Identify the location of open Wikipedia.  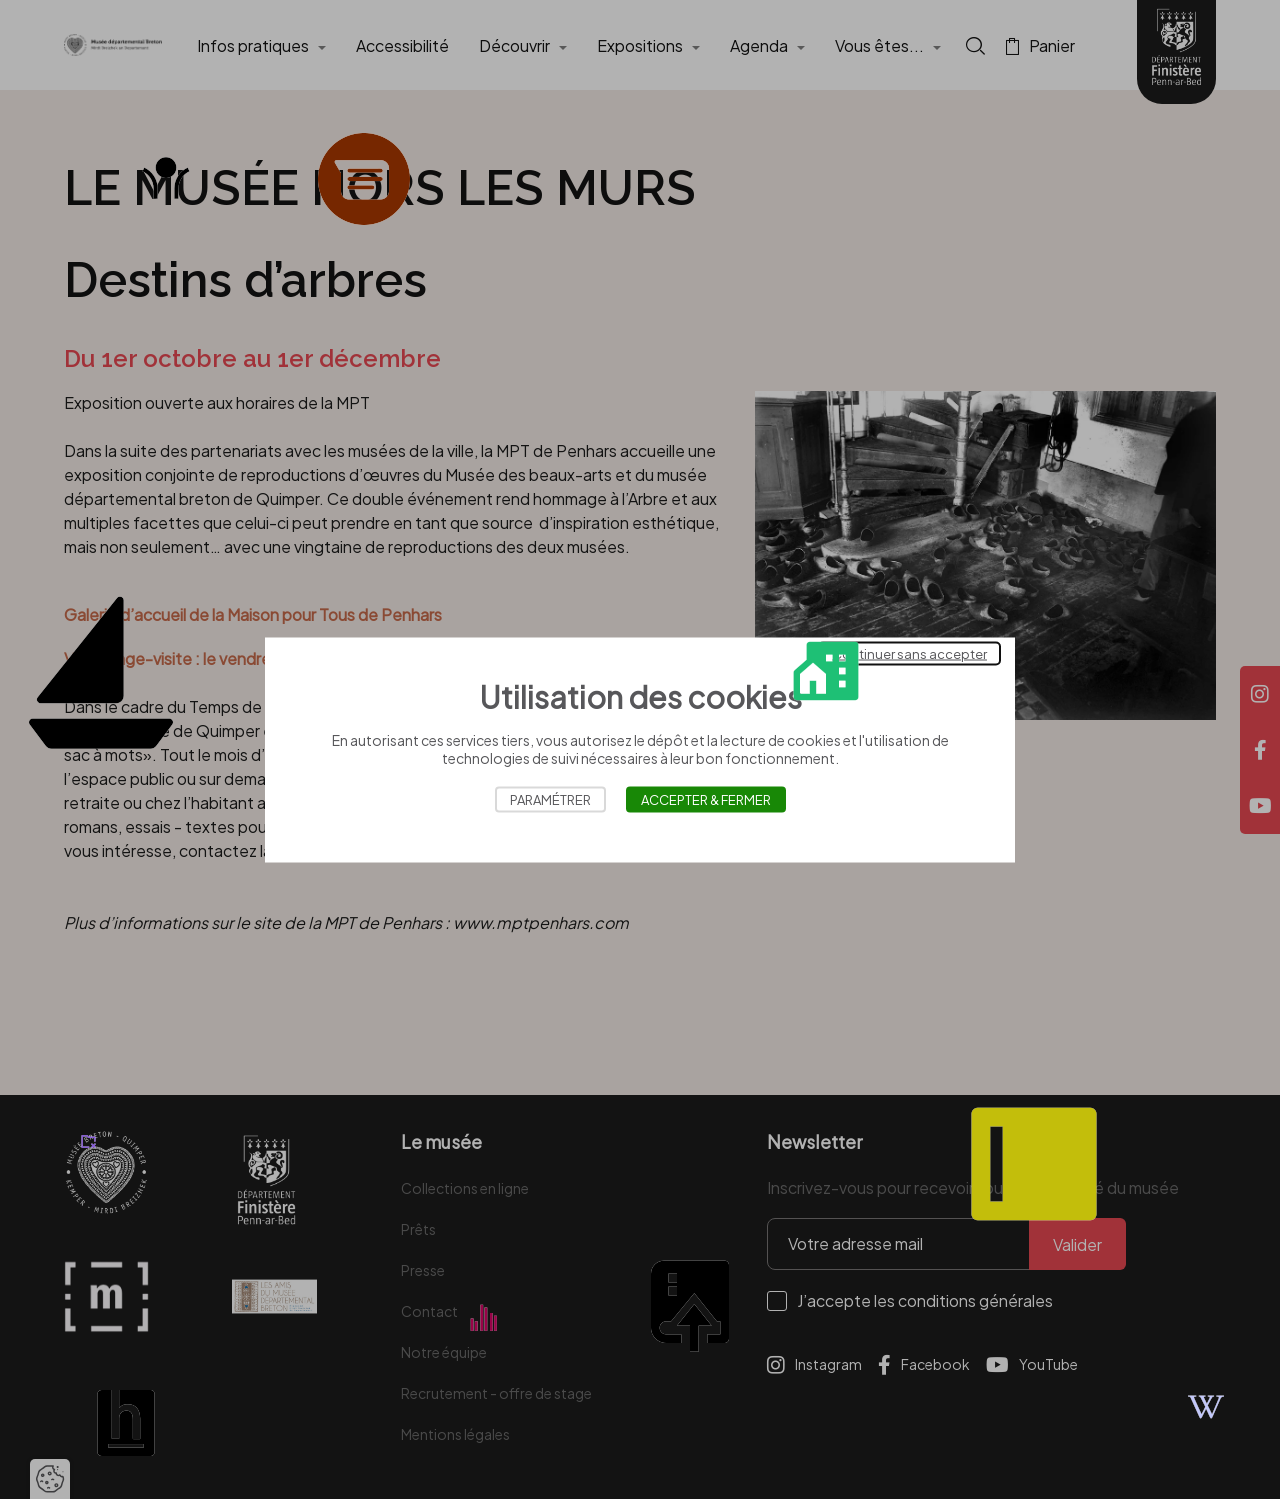
(1206, 1407).